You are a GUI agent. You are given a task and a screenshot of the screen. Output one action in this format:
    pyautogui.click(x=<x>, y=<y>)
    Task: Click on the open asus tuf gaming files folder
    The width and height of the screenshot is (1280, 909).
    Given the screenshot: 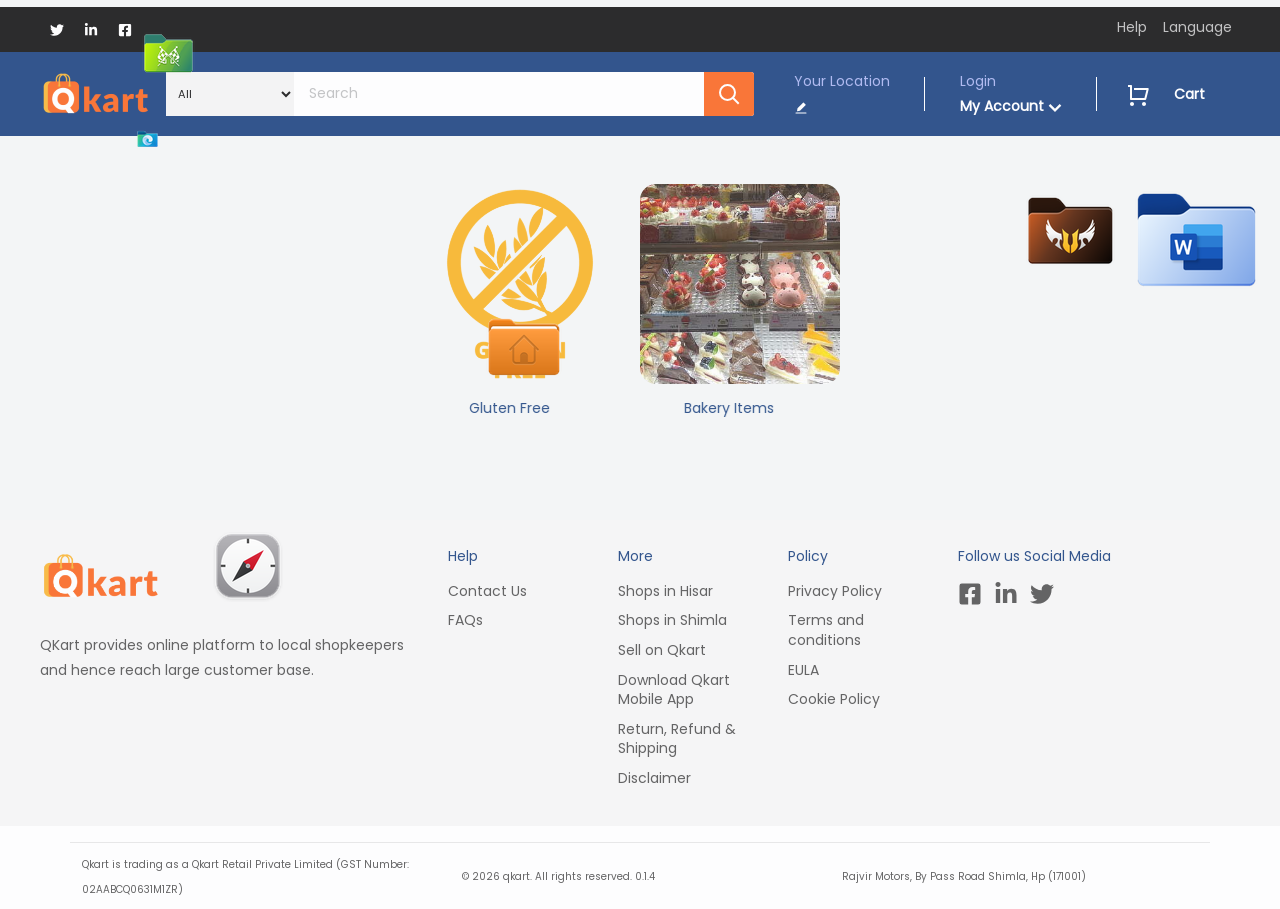 What is the action you would take?
    pyautogui.click(x=1070, y=233)
    